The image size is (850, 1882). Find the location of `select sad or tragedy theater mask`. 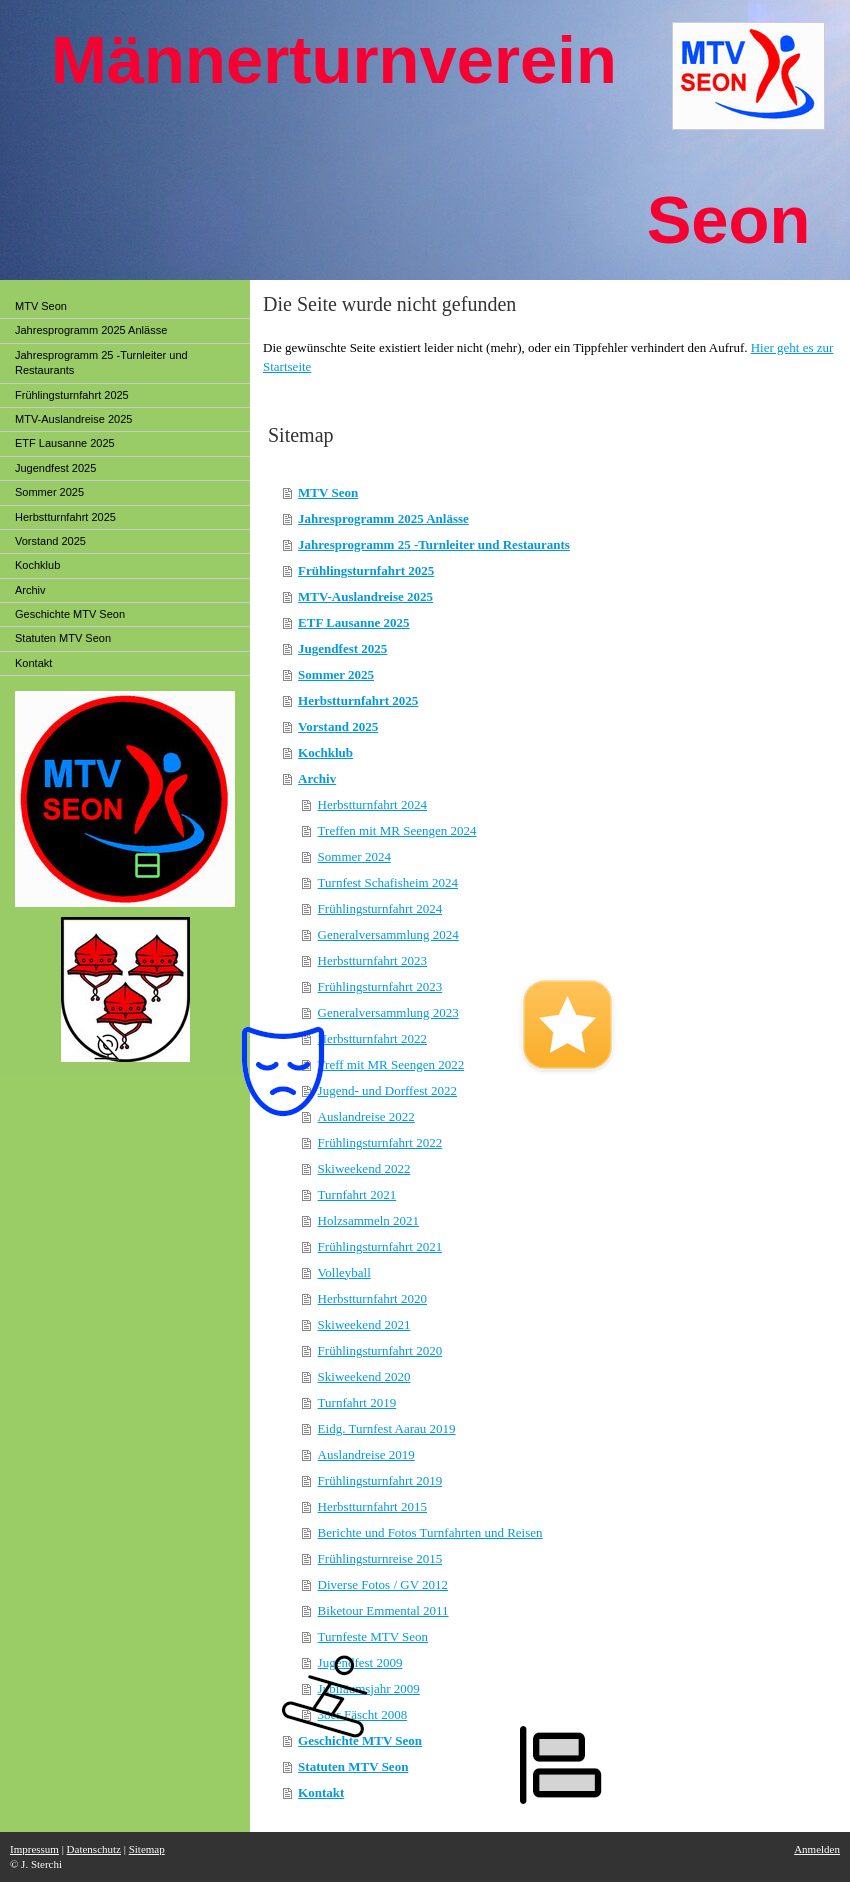

select sad or tragedy theater mask is located at coordinates (283, 1068).